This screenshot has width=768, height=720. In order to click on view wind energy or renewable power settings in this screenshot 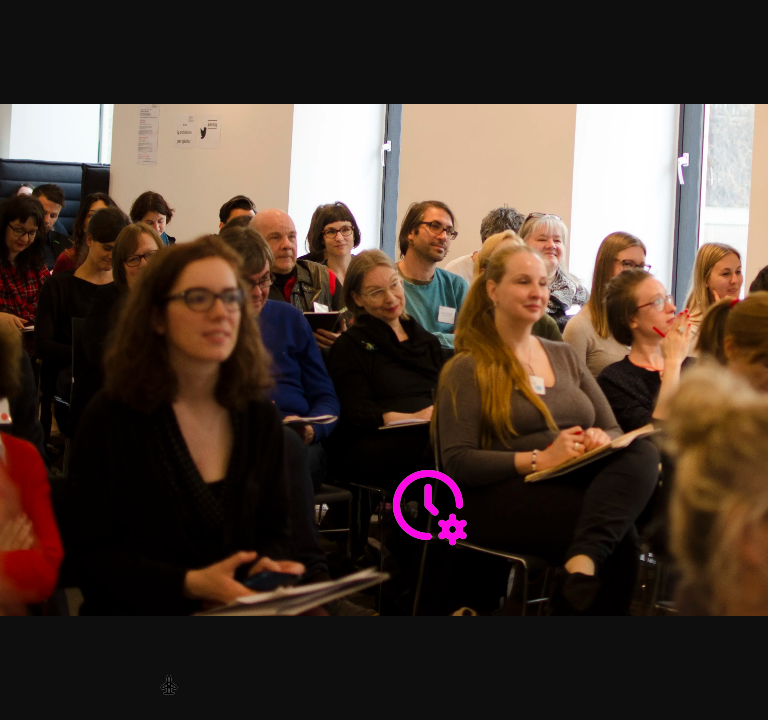, I will do `click(169, 685)`.